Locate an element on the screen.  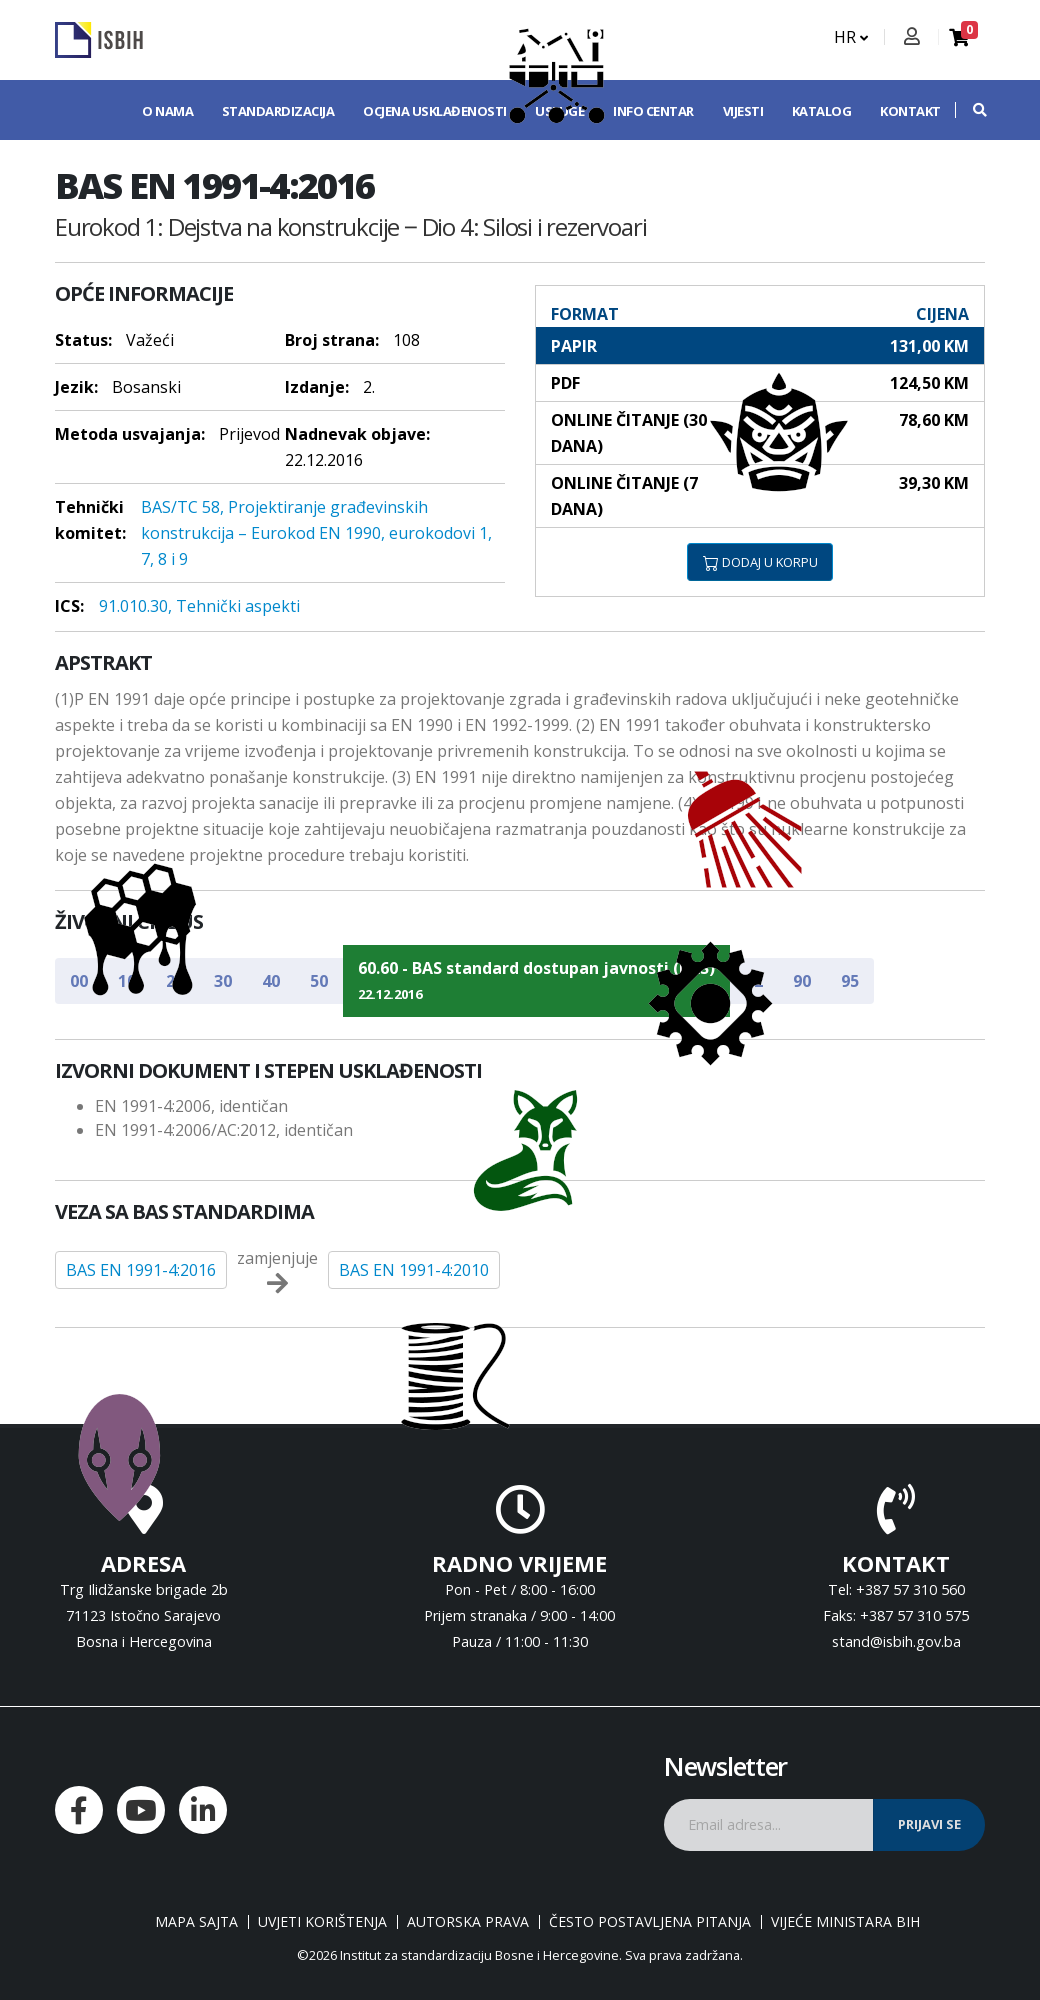
fox character or avatar icon is located at coordinates (525, 1150).